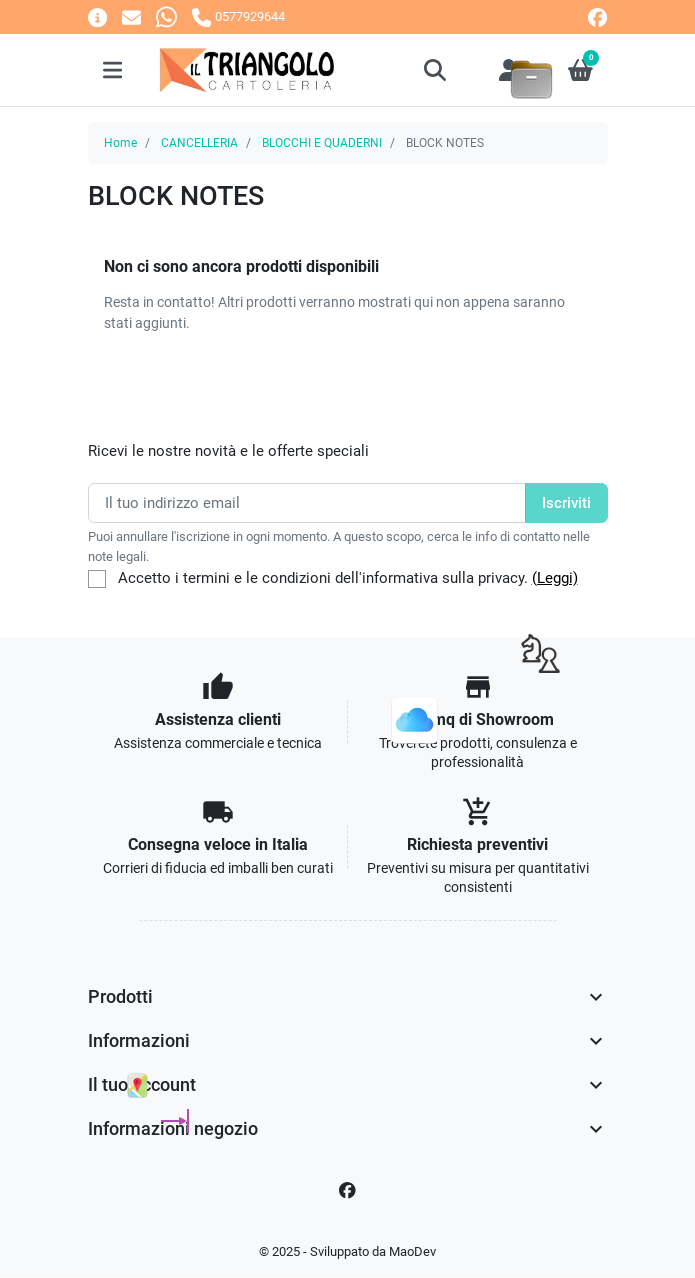  Describe the element at coordinates (175, 1121) in the screenshot. I see `go to the last item or page` at that location.